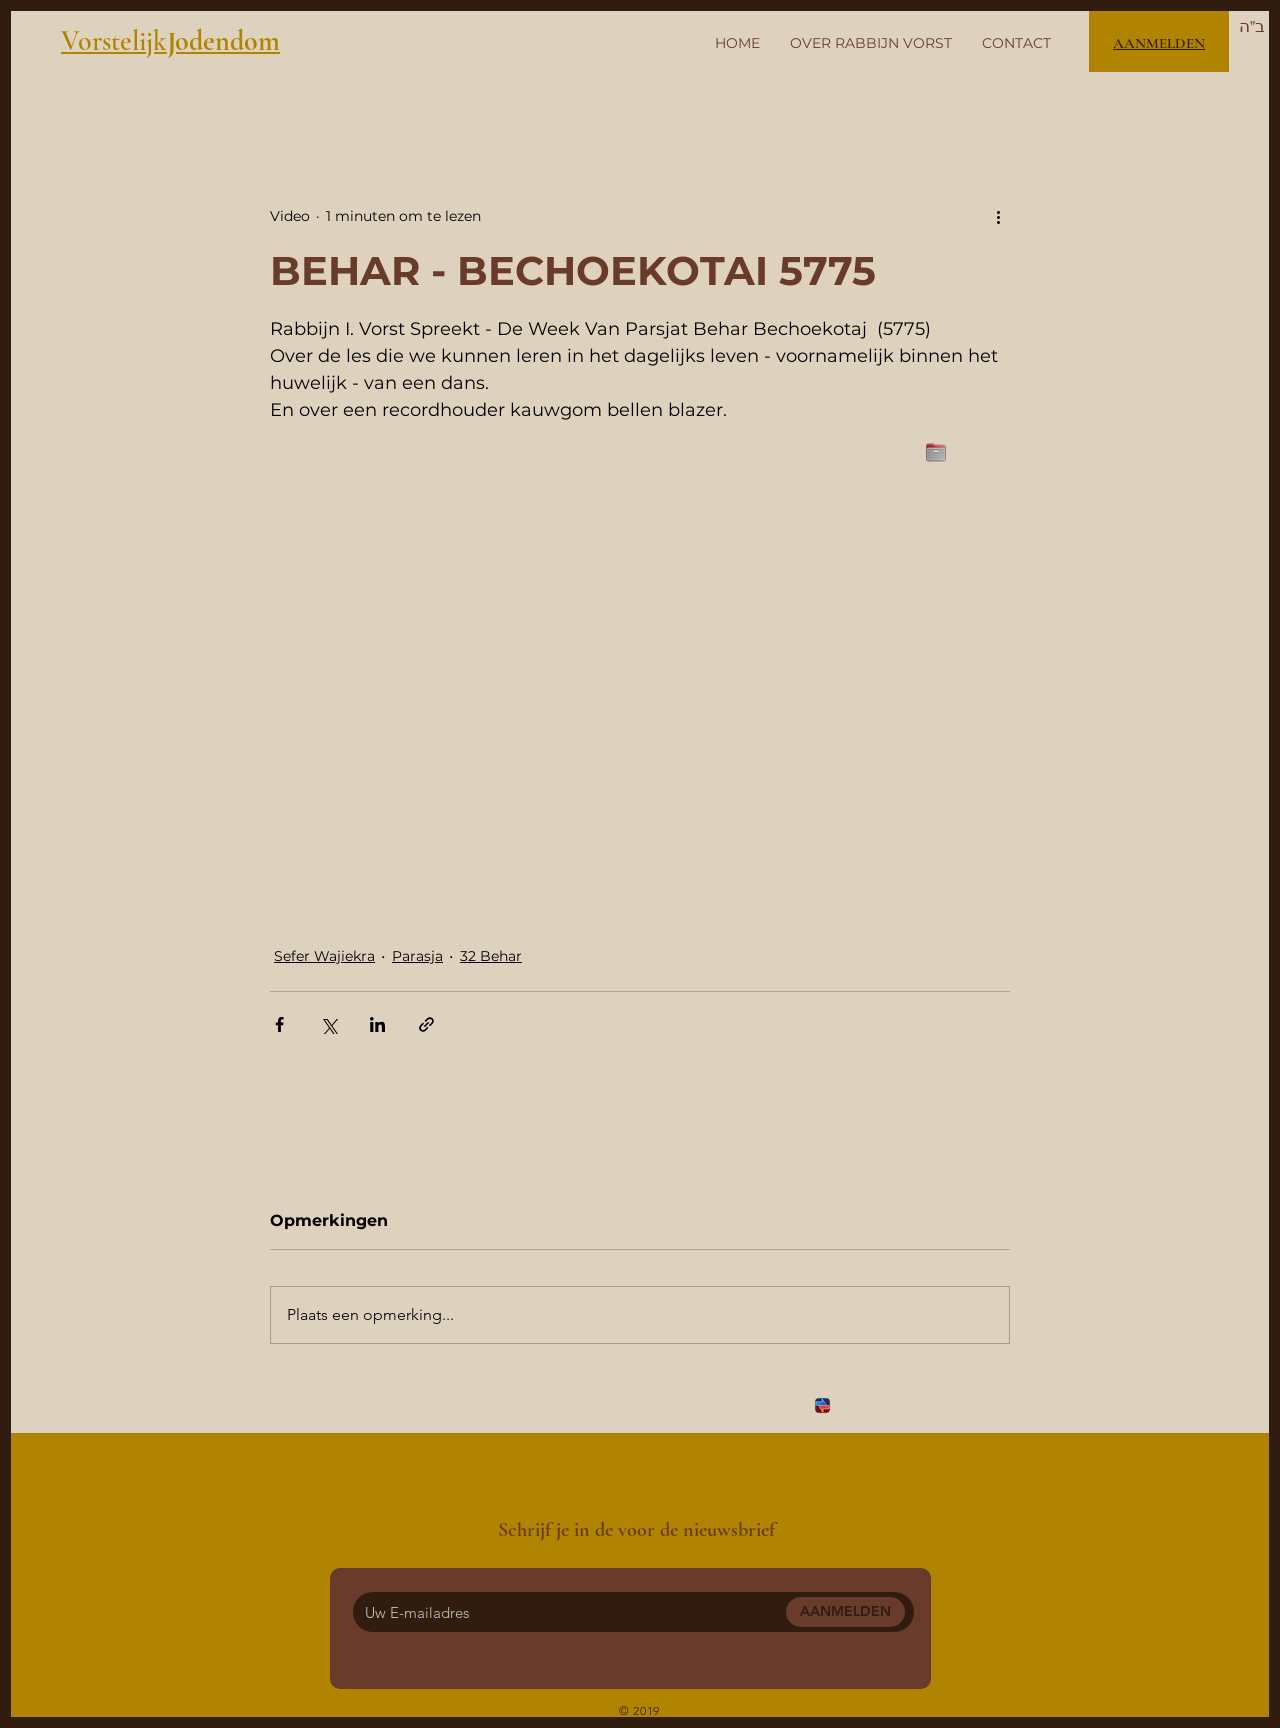 The height and width of the screenshot is (1728, 1280). Describe the element at coordinates (936, 452) in the screenshot. I see `open the file manager application` at that location.